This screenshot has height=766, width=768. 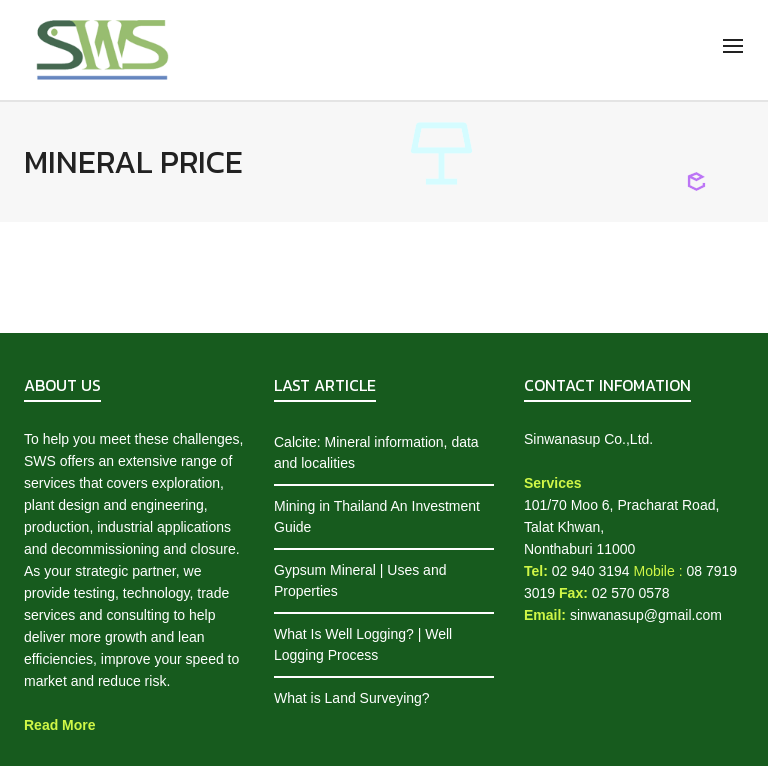 What do you see at coordinates (696, 181) in the screenshot?
I see `myget package hosting service logo` at bounding box center [696, 181].